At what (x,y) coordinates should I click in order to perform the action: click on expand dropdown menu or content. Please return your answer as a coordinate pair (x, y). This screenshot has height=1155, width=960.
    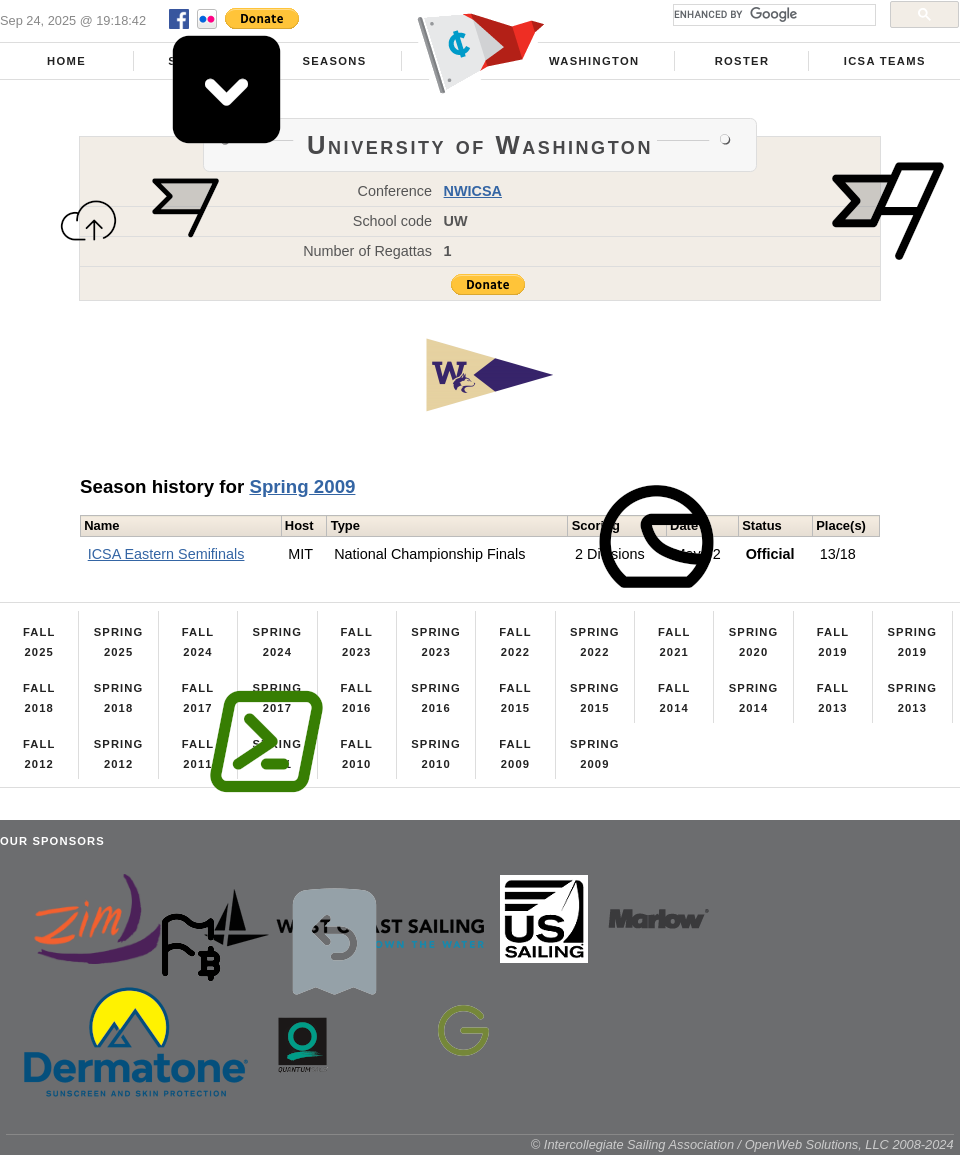
    Looking at the image, I should click on (226, 89).